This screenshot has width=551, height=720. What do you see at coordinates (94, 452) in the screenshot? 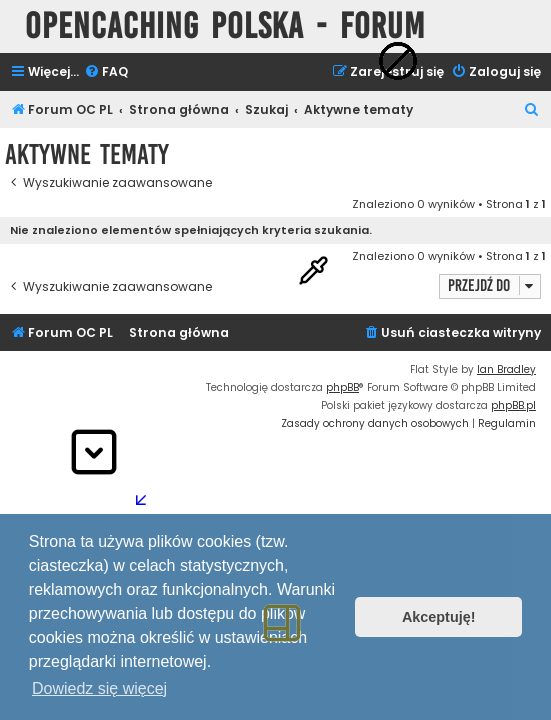
I see `expand content or reveal more options` at bounding box center [94, 452].